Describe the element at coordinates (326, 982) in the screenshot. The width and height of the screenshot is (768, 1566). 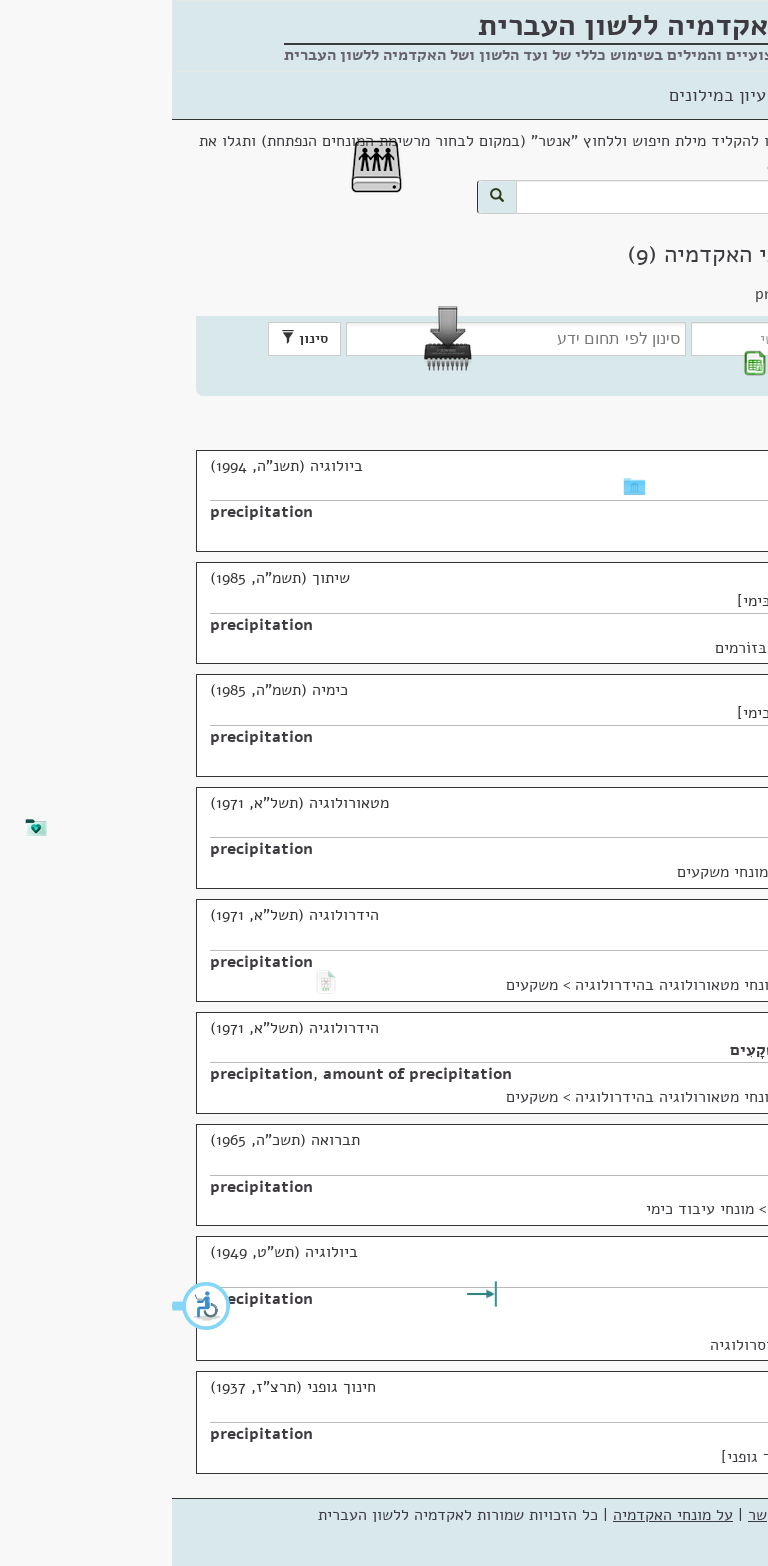
I see `open a CSV spreadsheet file` at that location.